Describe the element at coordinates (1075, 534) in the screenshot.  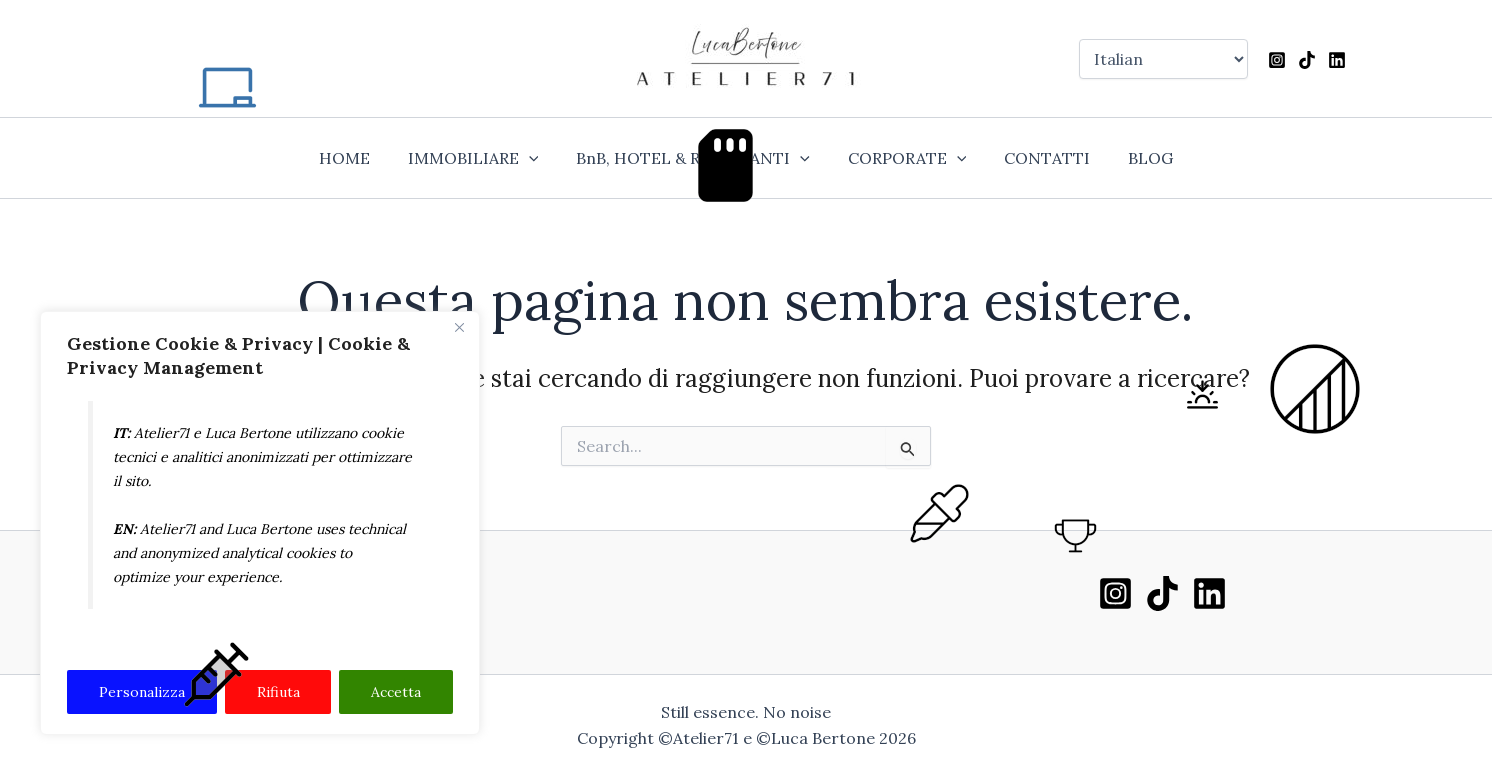
I see `view achievements or awards` at that location.